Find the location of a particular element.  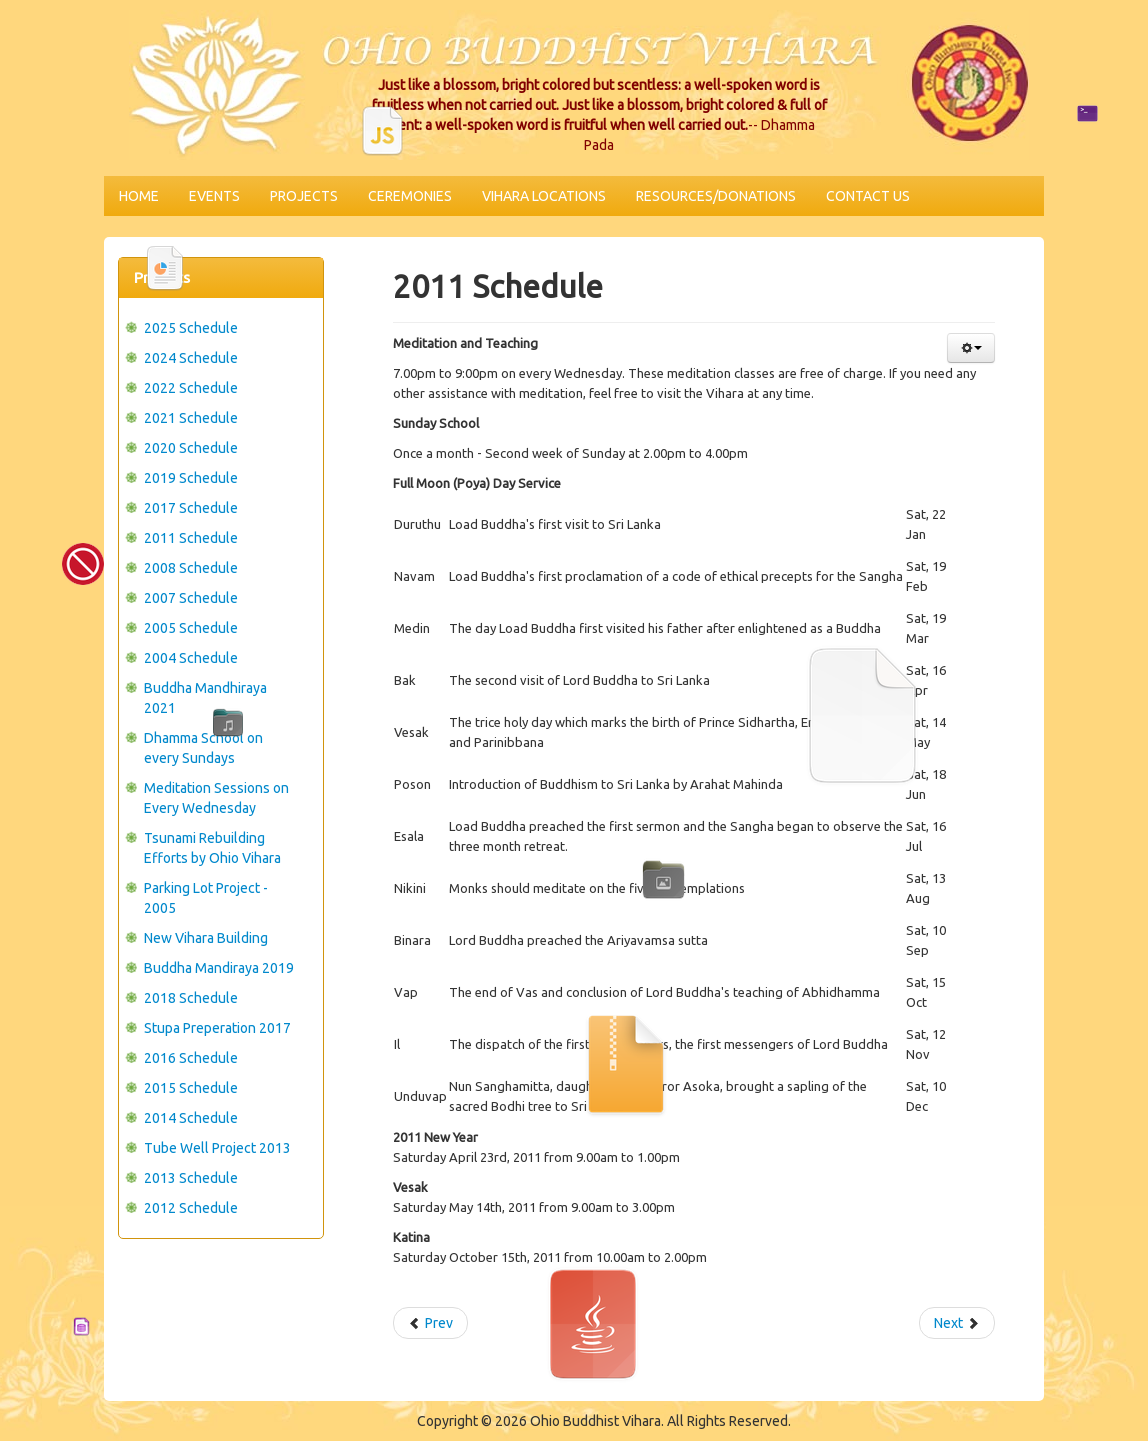

open your music folder is located at coordinates (228, 722).